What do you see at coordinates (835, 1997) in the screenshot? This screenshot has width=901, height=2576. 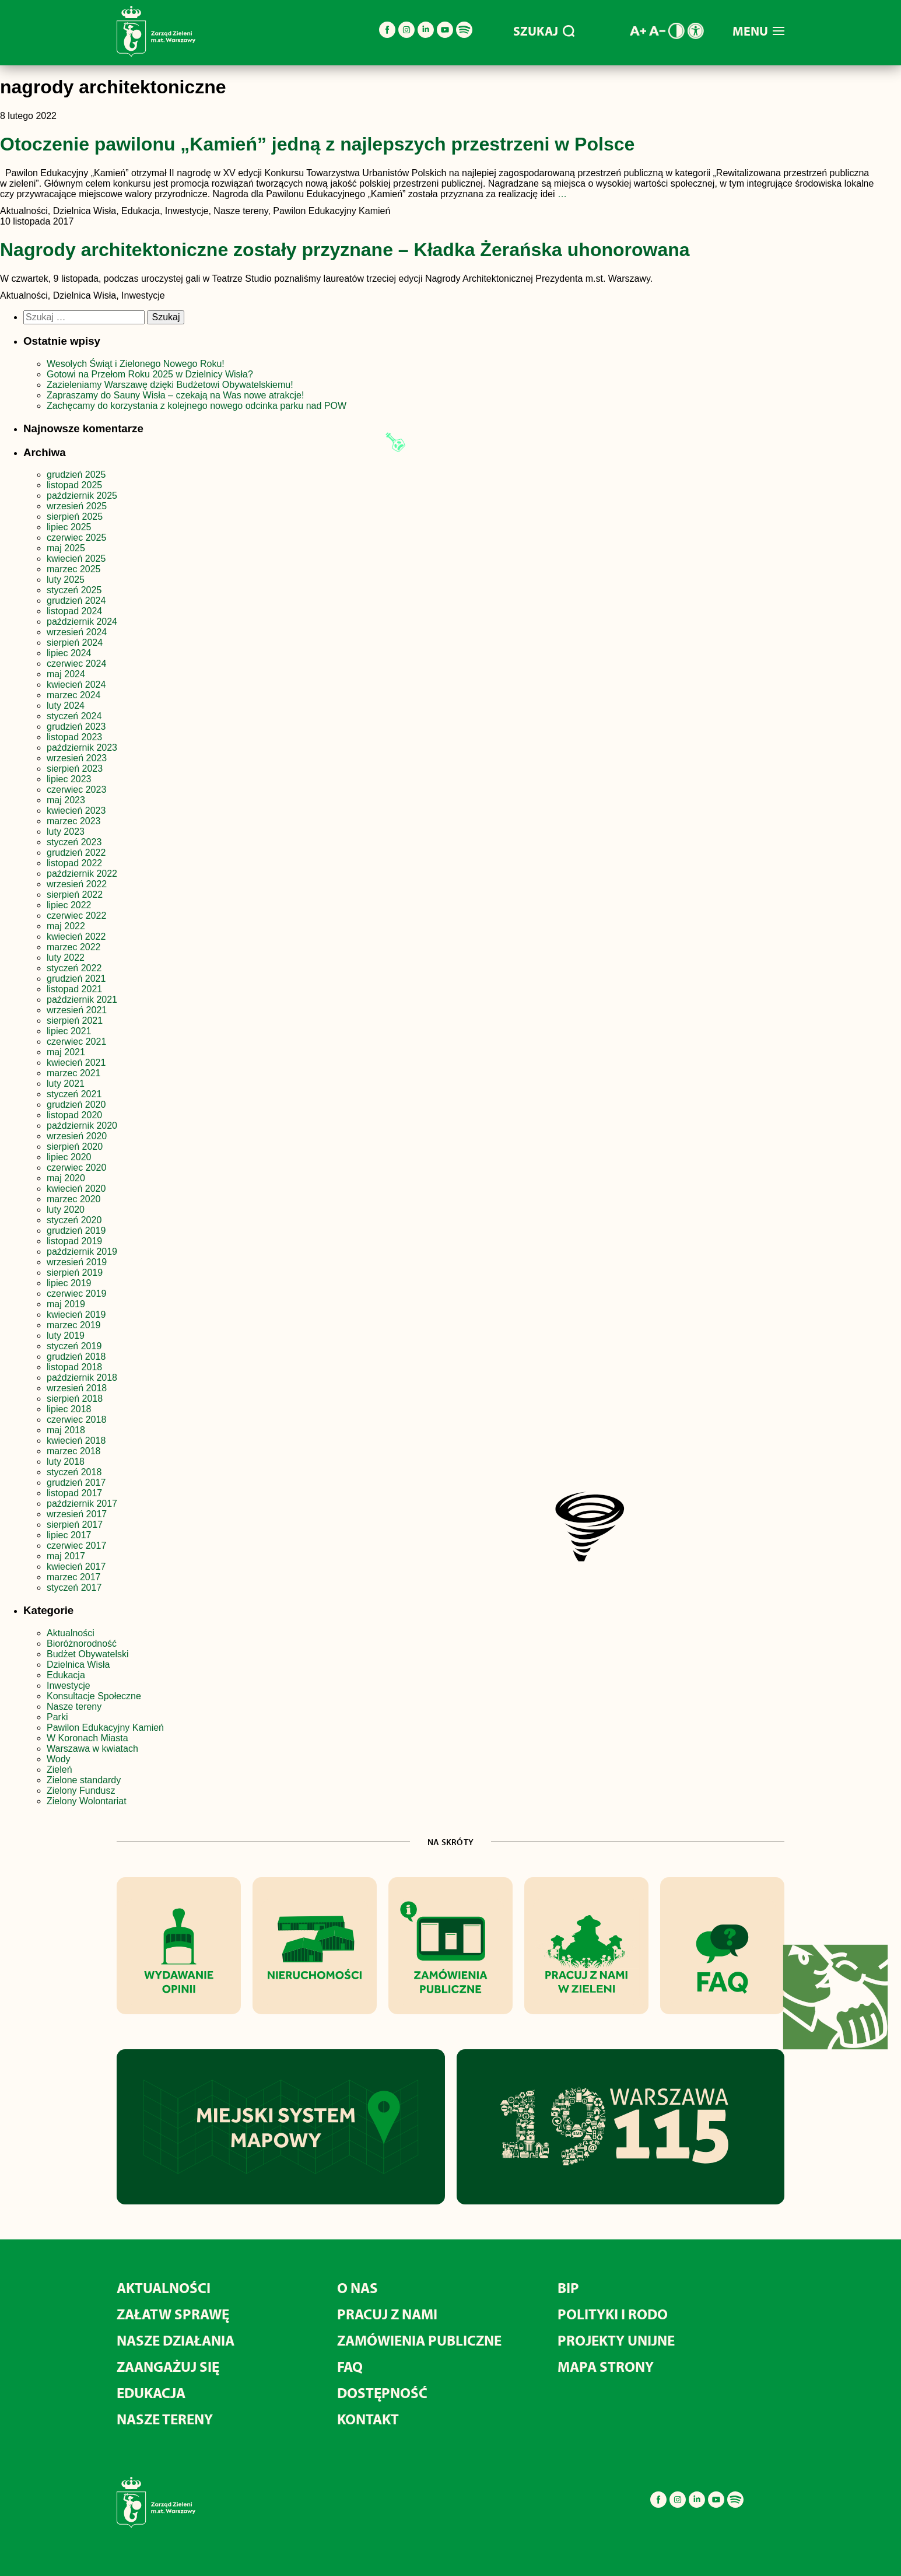 I see `initiate a persuasion or negotiation action` at bounding box center [835, 1997].